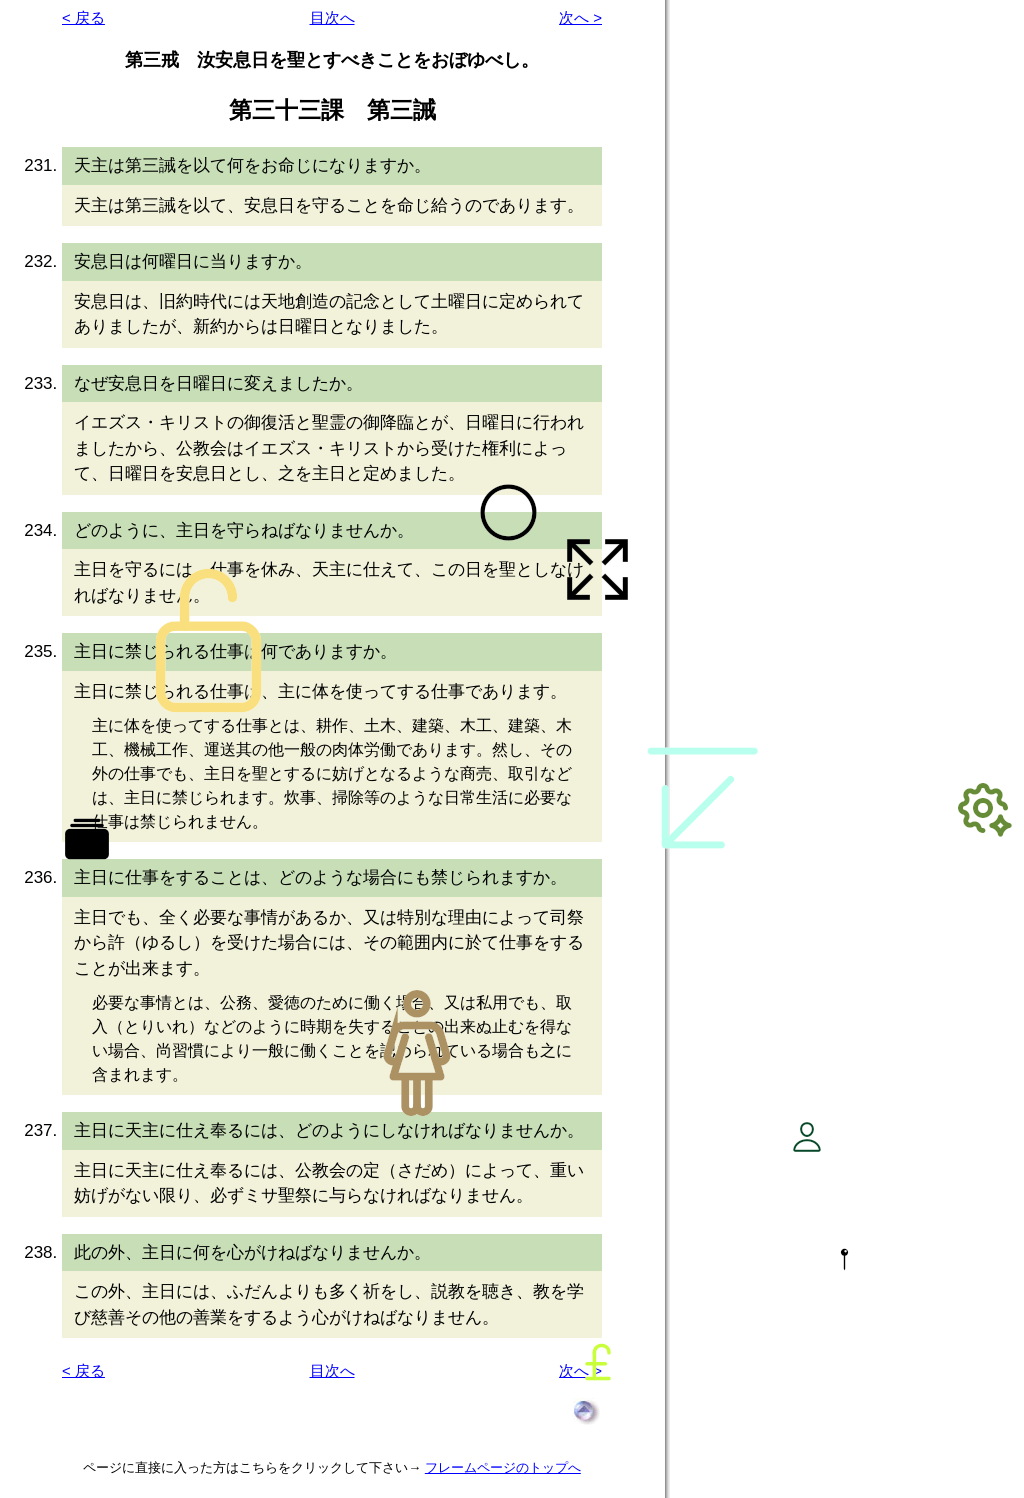 The width and height of the screenshot is (1024, 1498). Describe the element at coordinates (598, 1362) in the screenshot. I see `view pricing in British pounds` at that location.